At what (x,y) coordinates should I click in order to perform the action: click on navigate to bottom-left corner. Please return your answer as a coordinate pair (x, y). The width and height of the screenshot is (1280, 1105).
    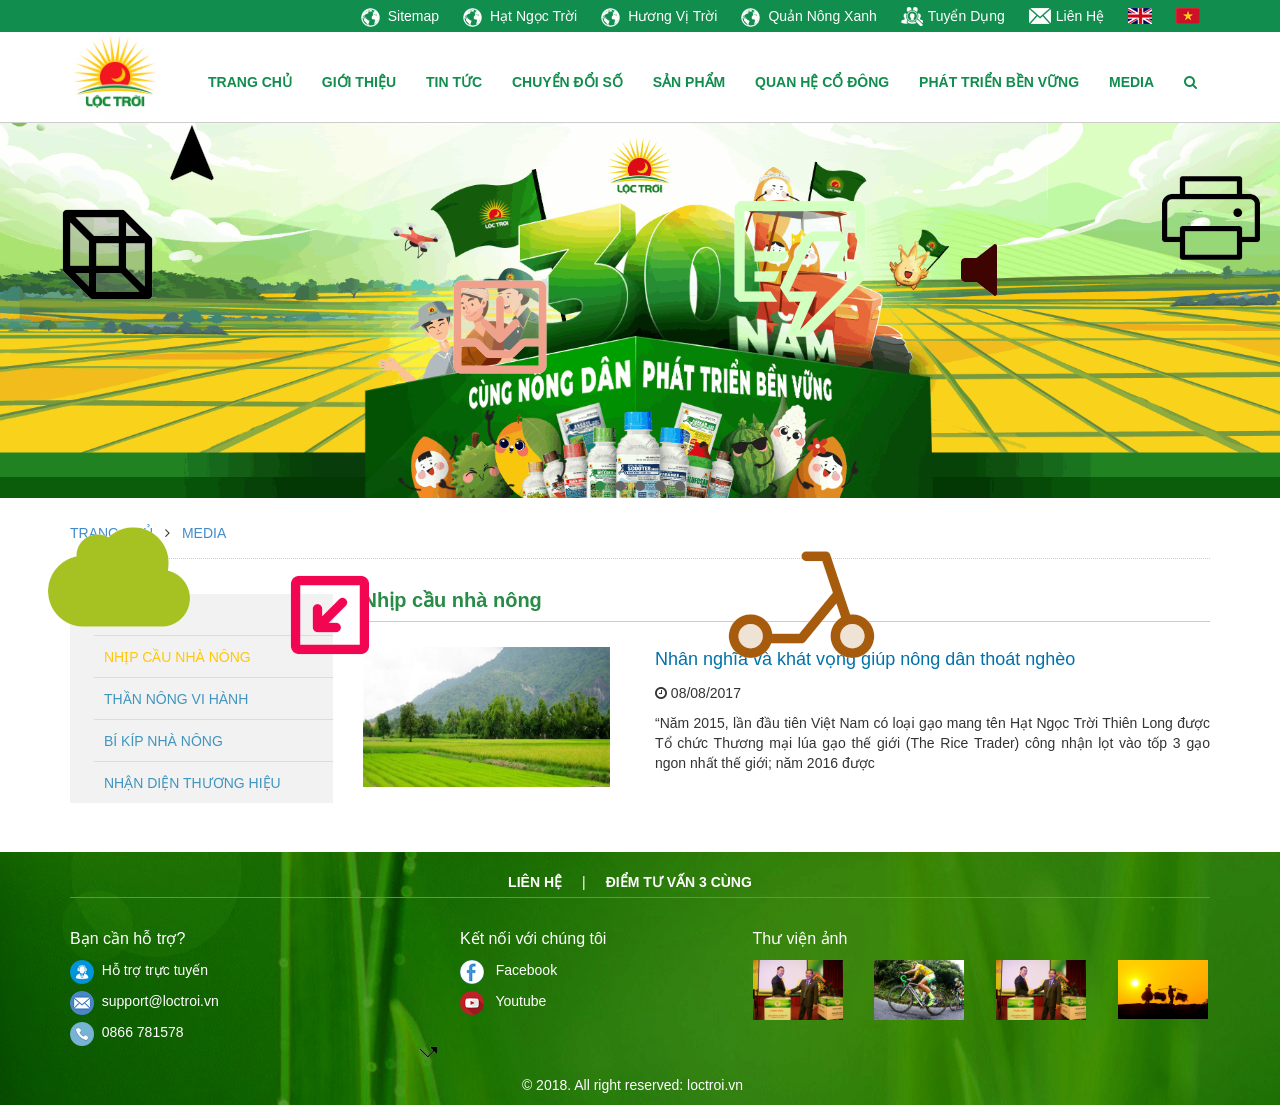
    Looking at the image, I should click on (330, 615).